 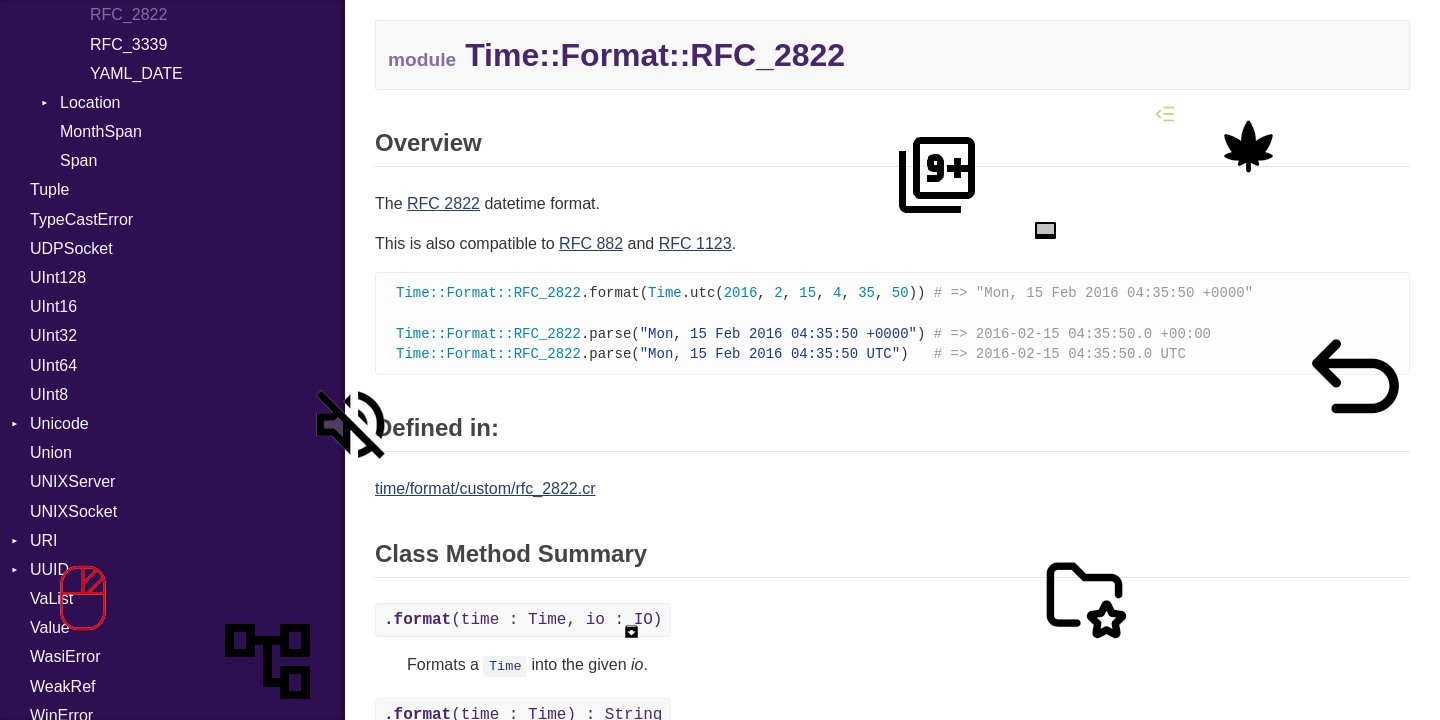 What do you see at coordinates (1084, 596) in the screenshot?
I see `access your favorite or starred folder` at bounding box center [1084, 596].